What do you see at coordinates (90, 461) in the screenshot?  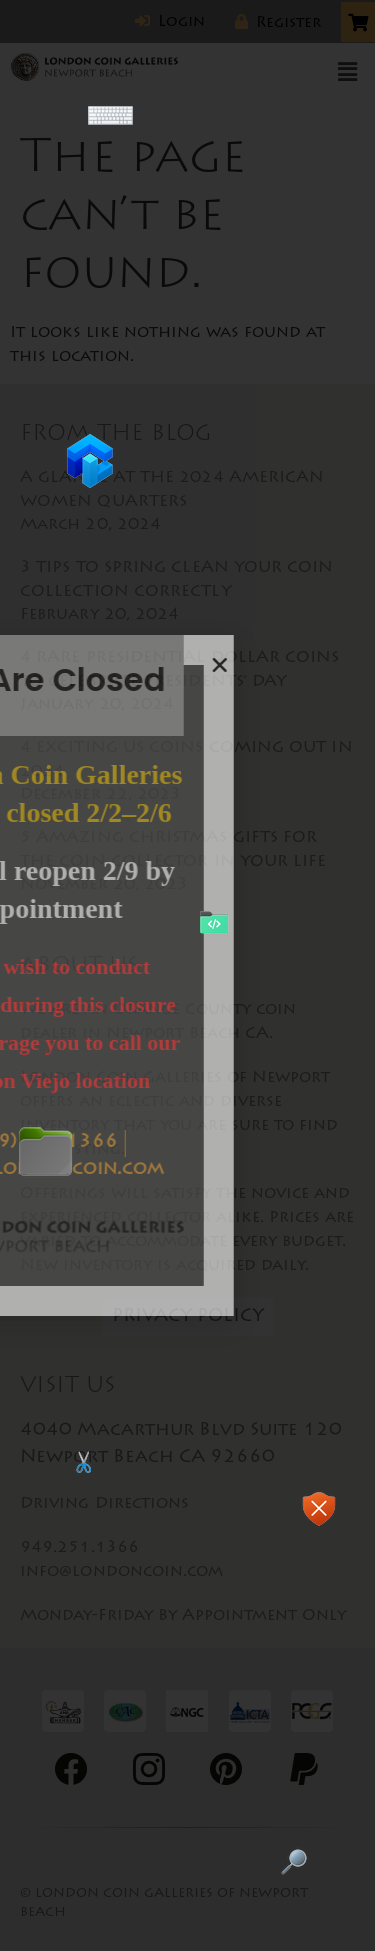 I see `open microsoft maquette app` at bounding box center [90, 461].